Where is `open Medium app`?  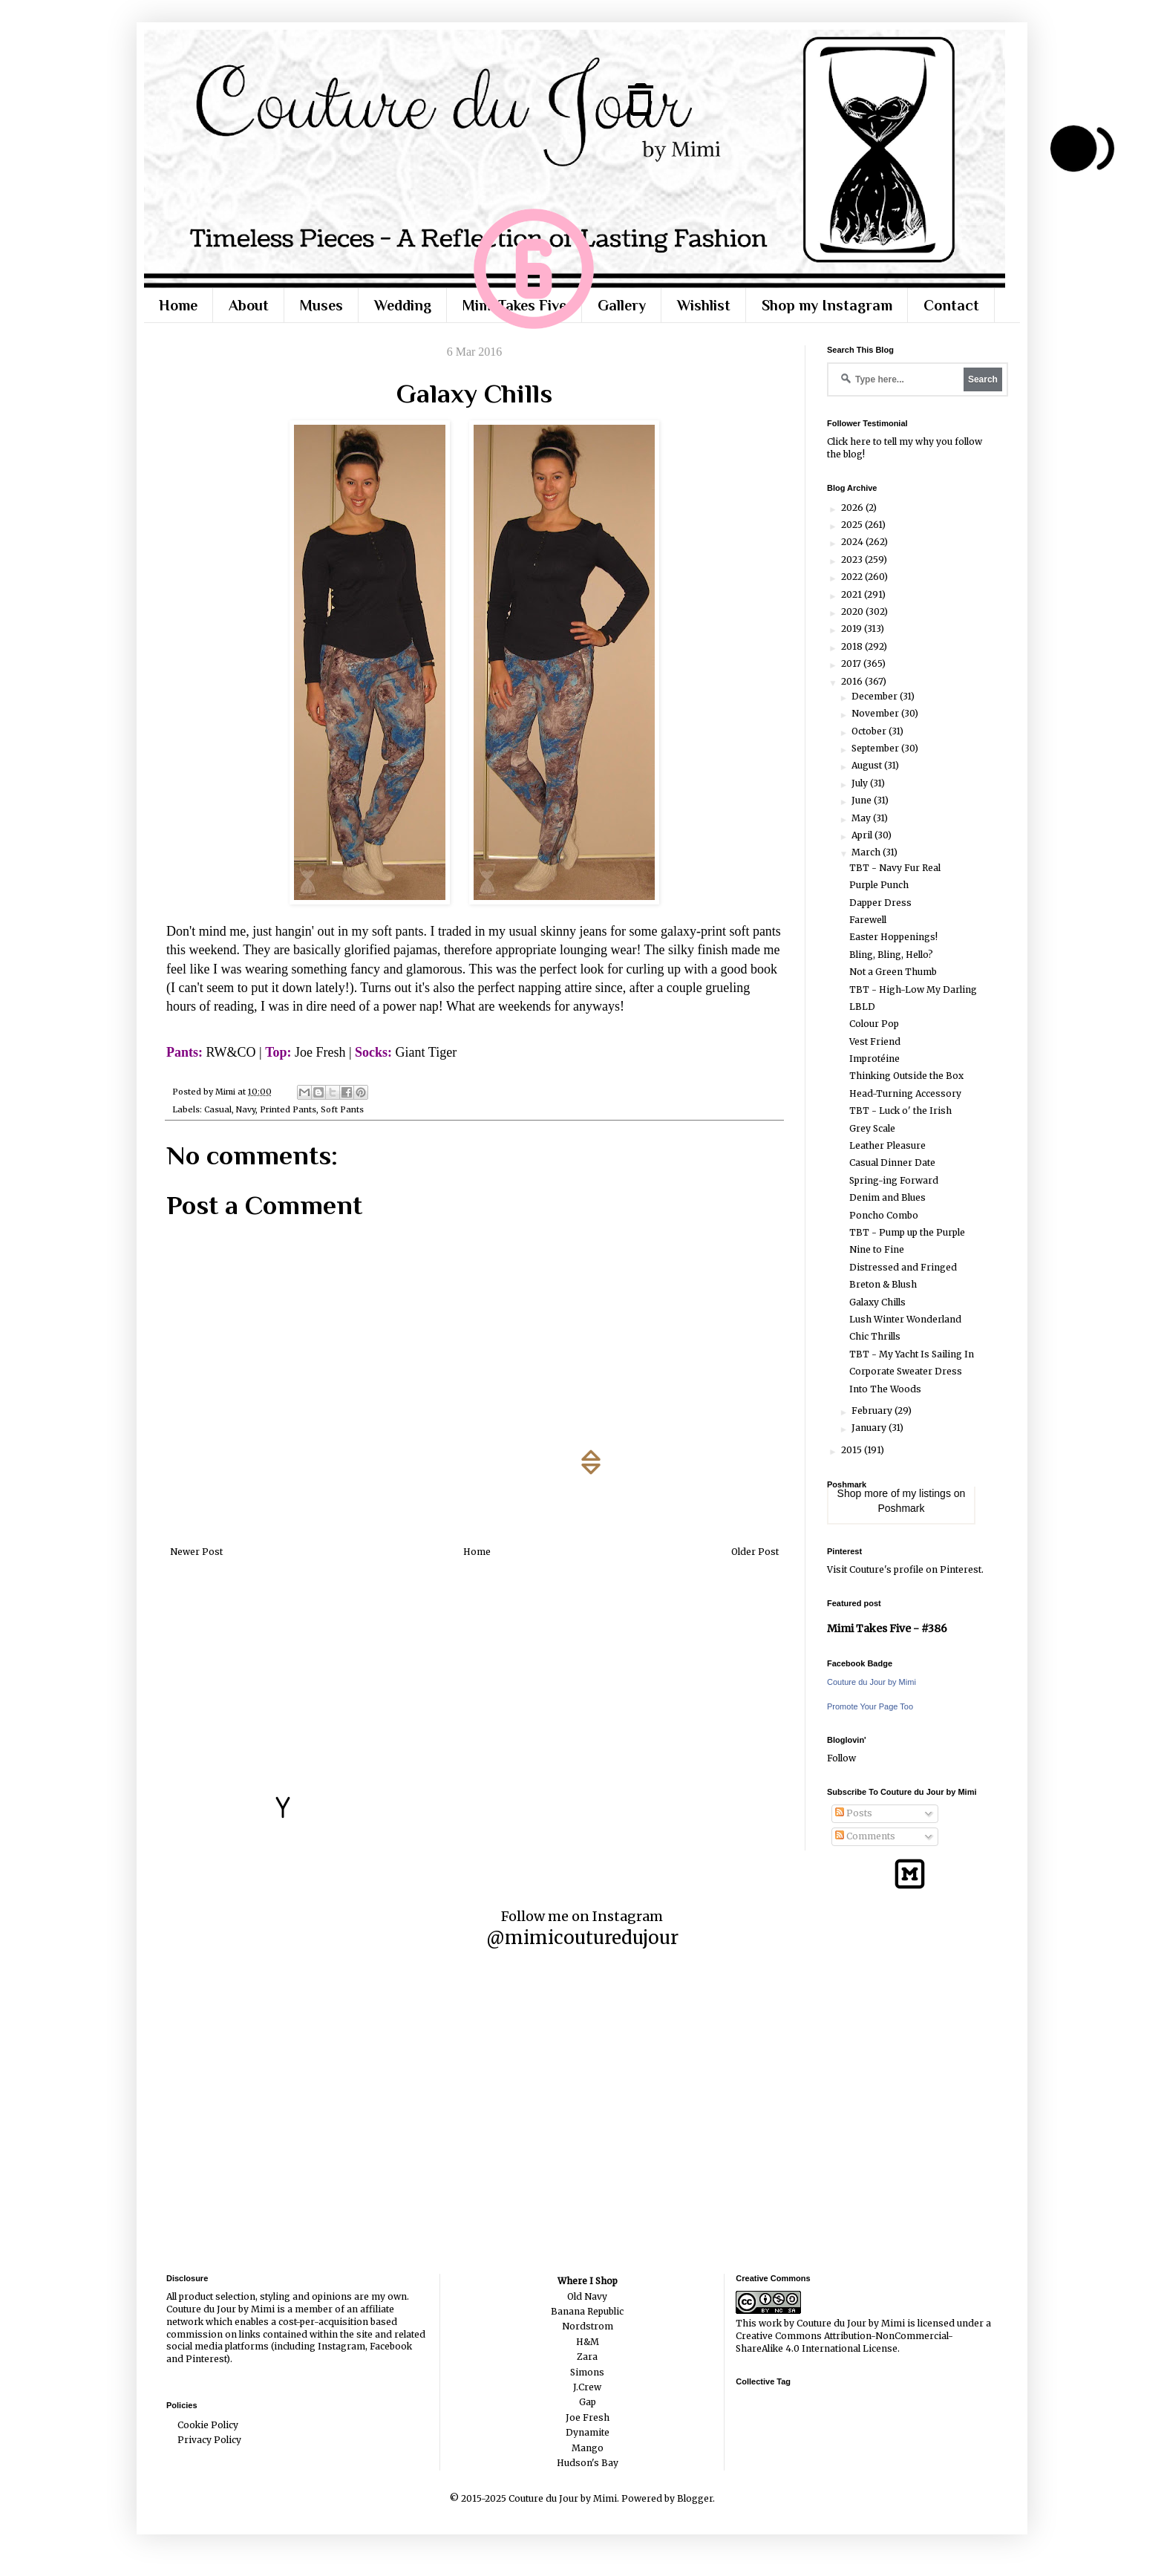
open Medium app is located at coordinates (909, 1874).